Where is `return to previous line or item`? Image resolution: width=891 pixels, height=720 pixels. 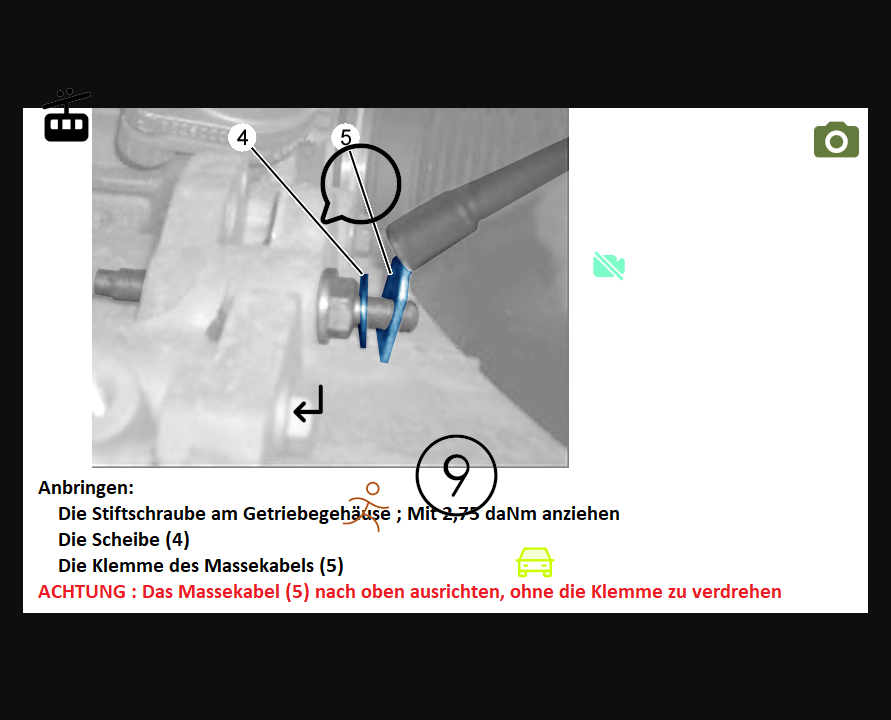 return to previous line or item is located at coordinates (309, 403).